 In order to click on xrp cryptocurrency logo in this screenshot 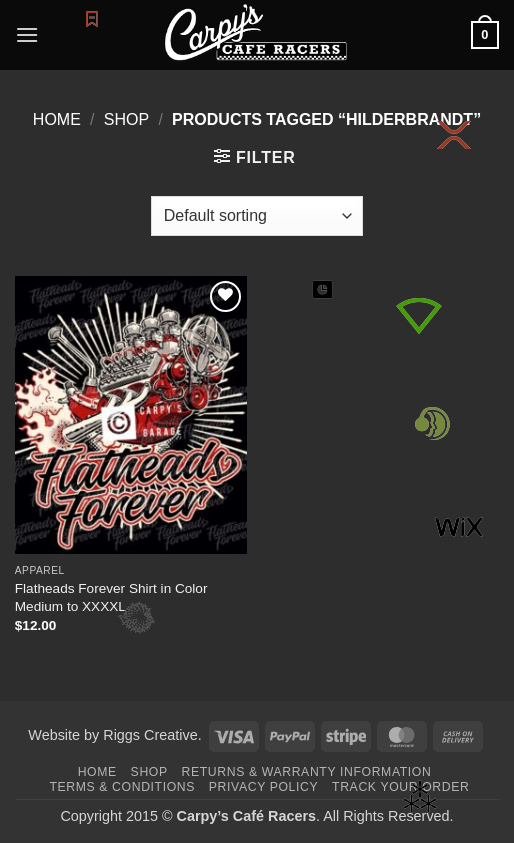, I will do `click(454, 135)`.